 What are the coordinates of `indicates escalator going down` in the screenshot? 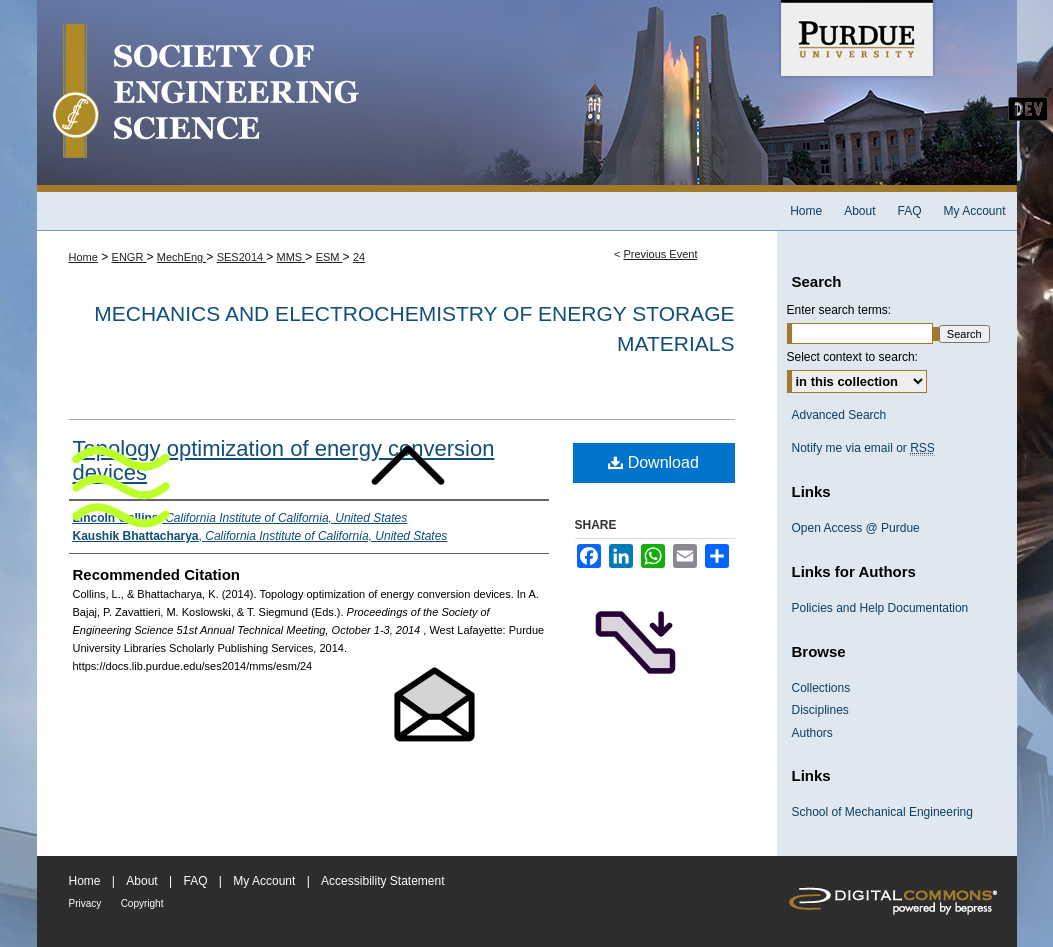 It's located at (635, 642).